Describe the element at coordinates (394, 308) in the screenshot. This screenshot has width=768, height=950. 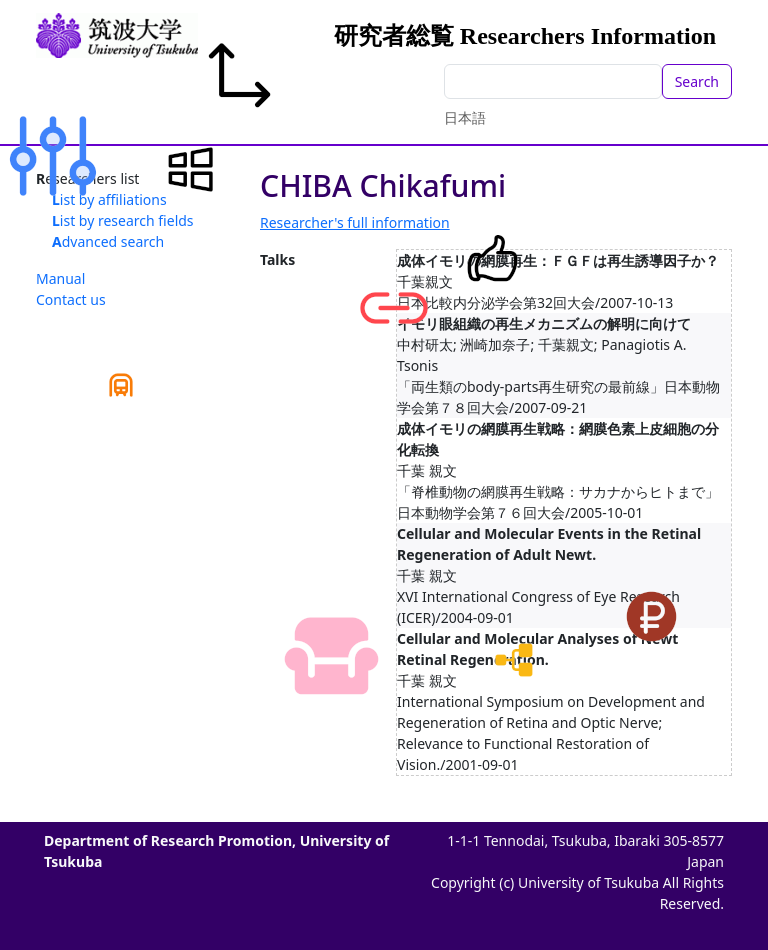
I see `copy link to clipboard` at that location.